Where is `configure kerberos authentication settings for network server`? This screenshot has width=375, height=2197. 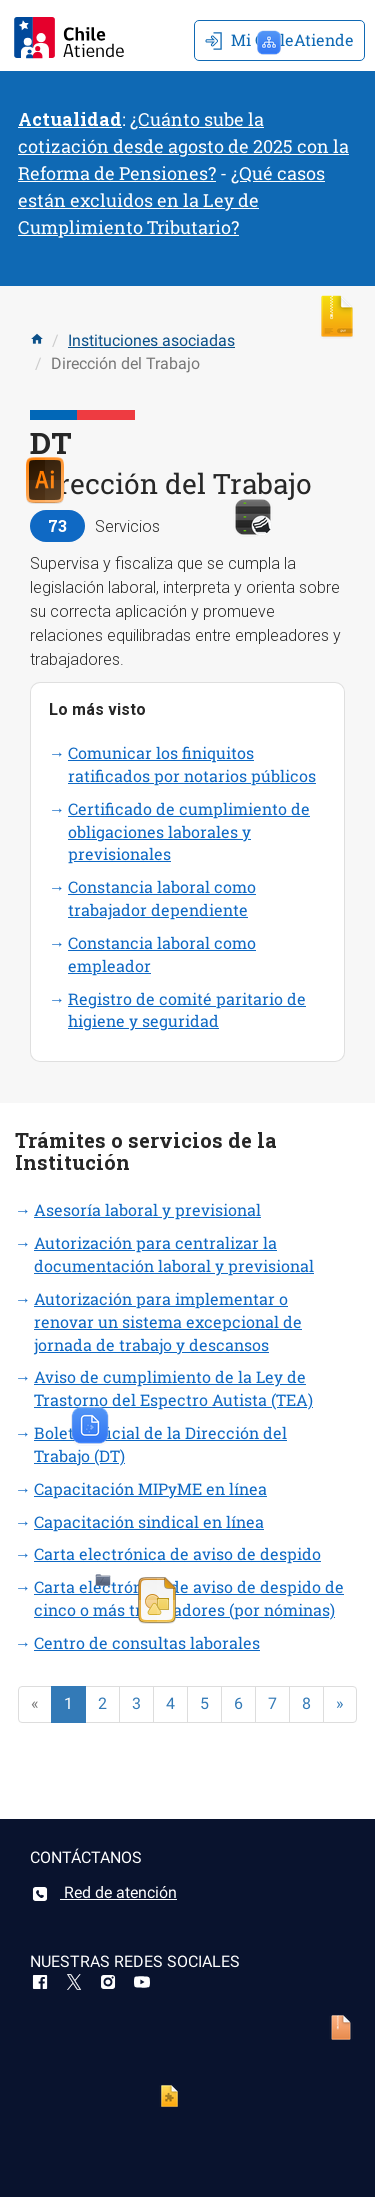 configure kerberos authentication settings for network server is located at coordinates (253, 517).